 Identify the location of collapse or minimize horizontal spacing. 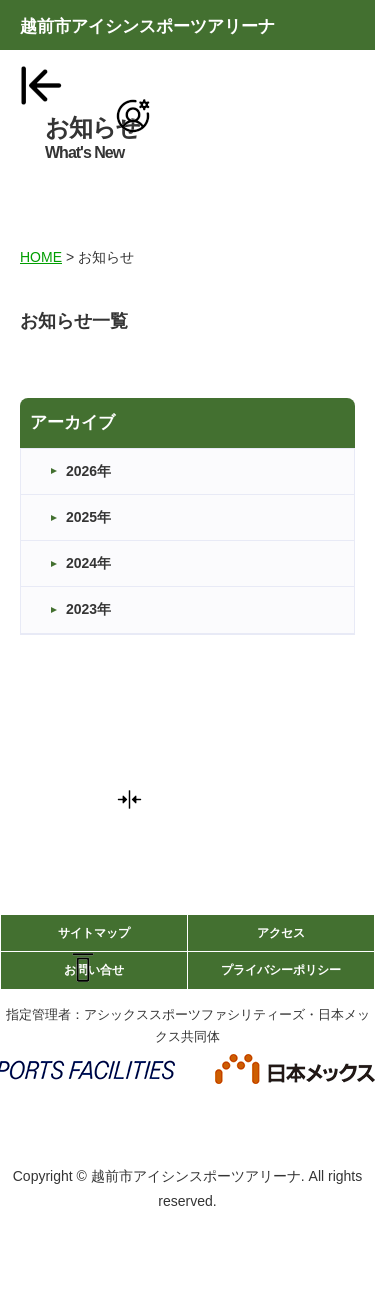
(129, 799).